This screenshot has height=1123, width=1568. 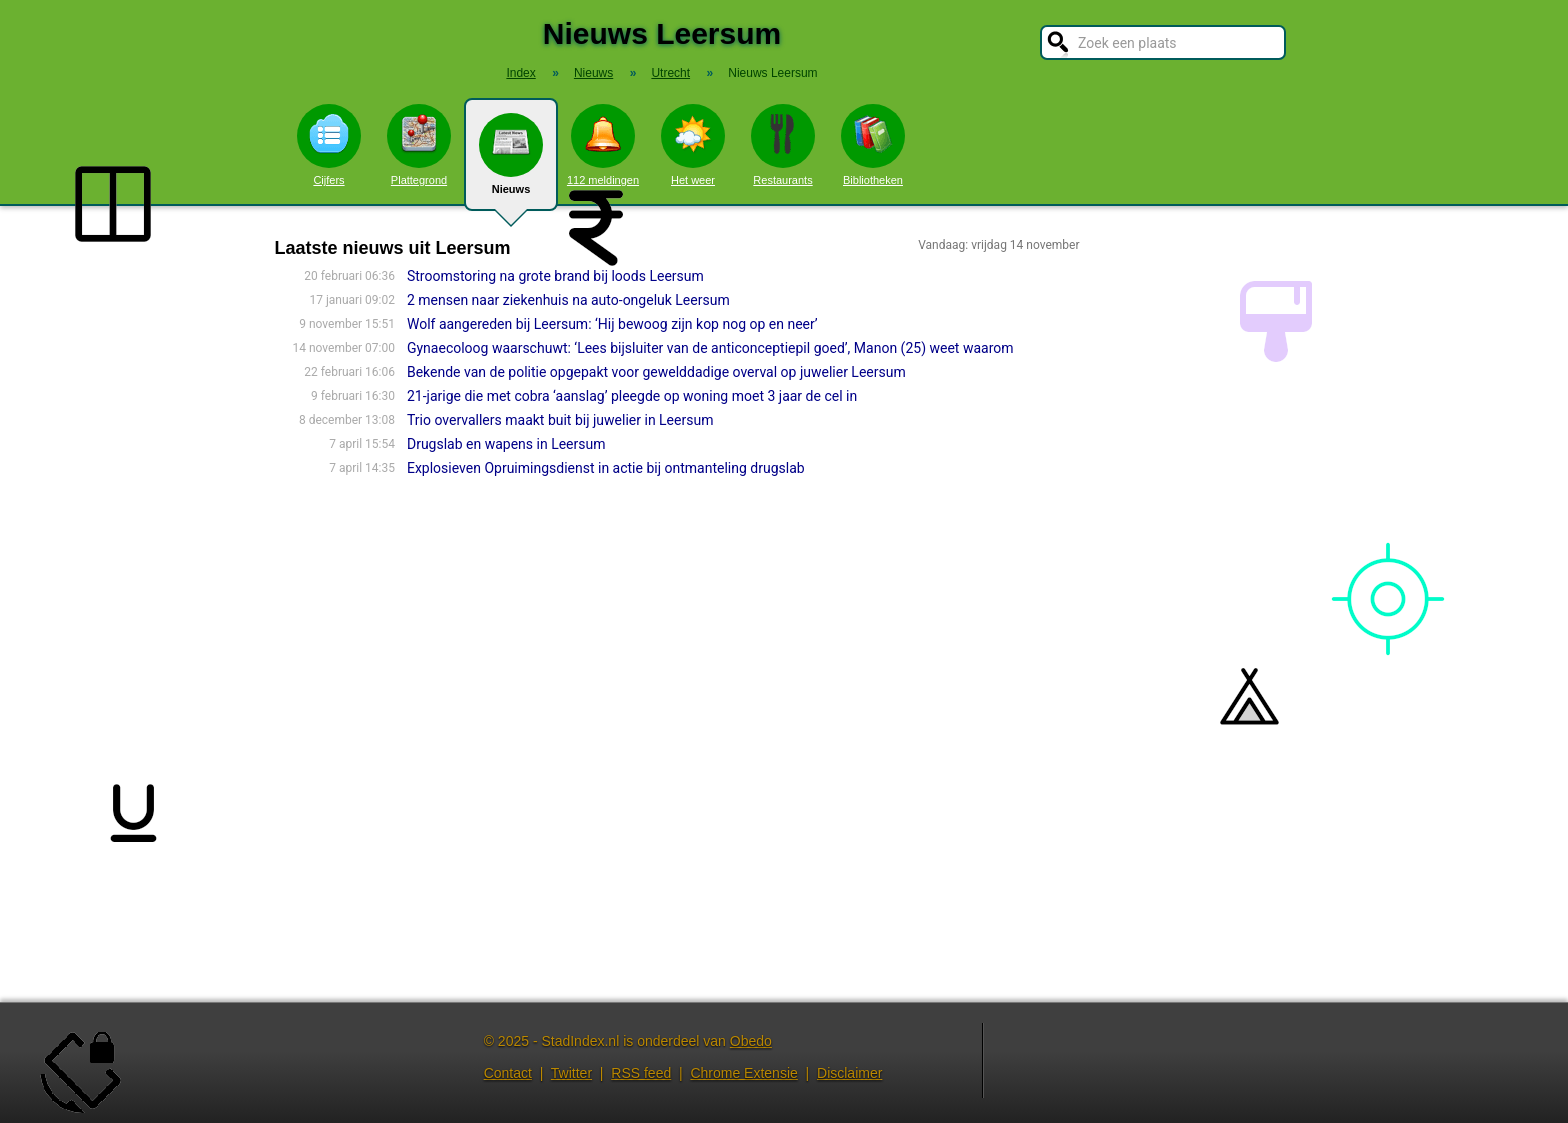 I want to click on screen rotation is locked, so click(x=82, y=1070).